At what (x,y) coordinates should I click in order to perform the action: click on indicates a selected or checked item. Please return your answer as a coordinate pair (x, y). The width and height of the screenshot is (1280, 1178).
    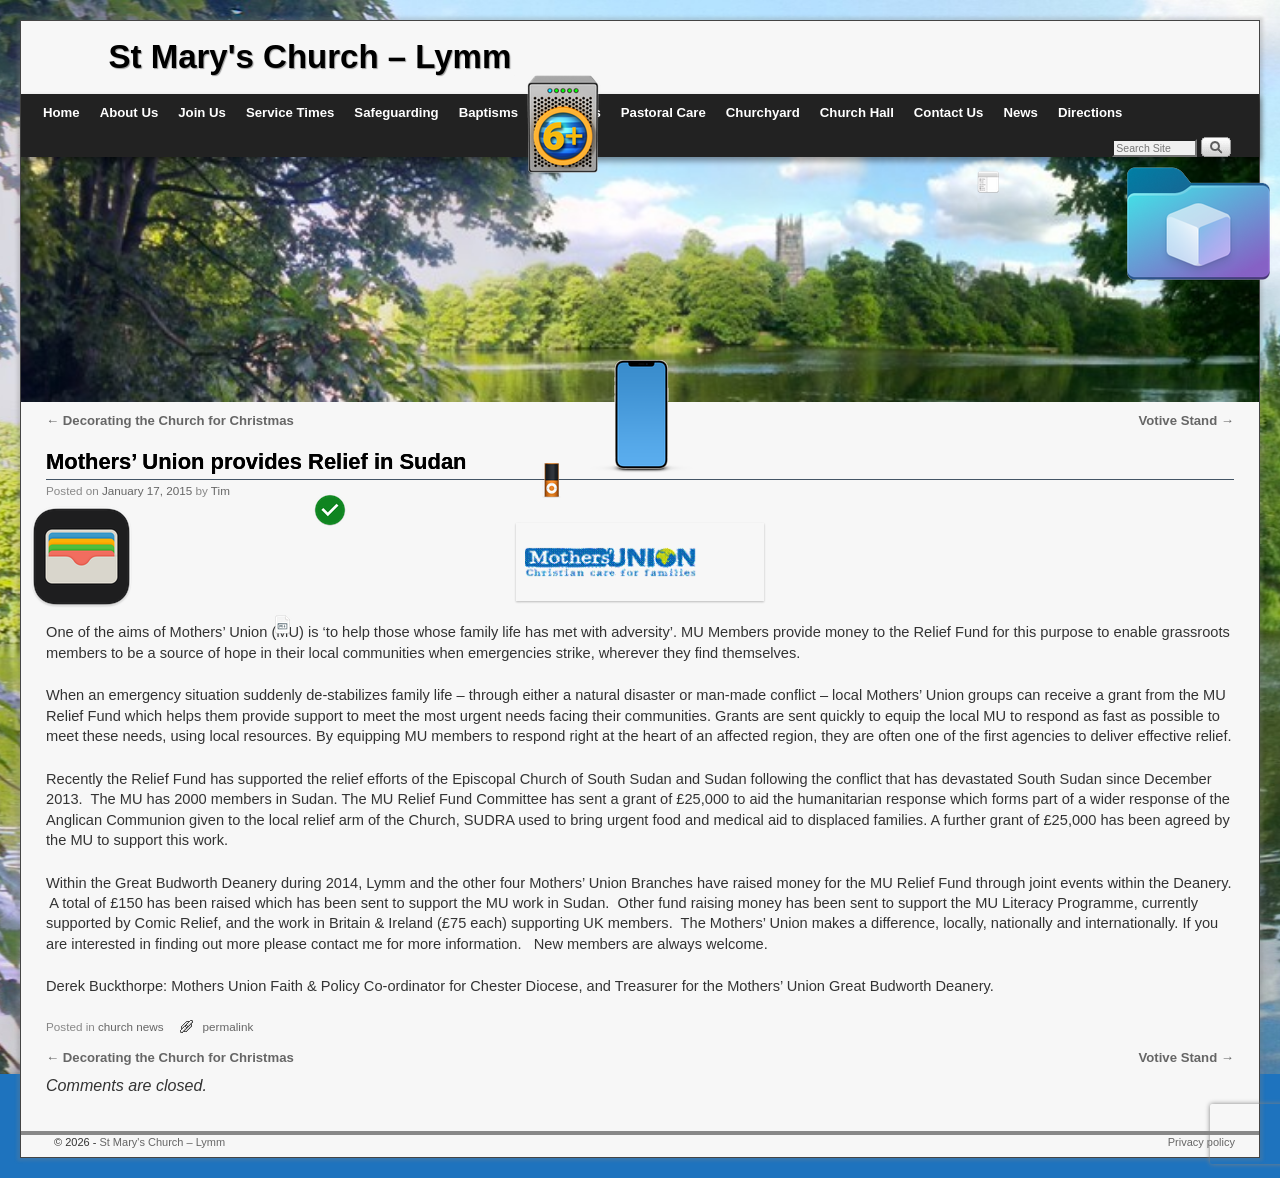
    Looking at the image, I should click on (330, 510).